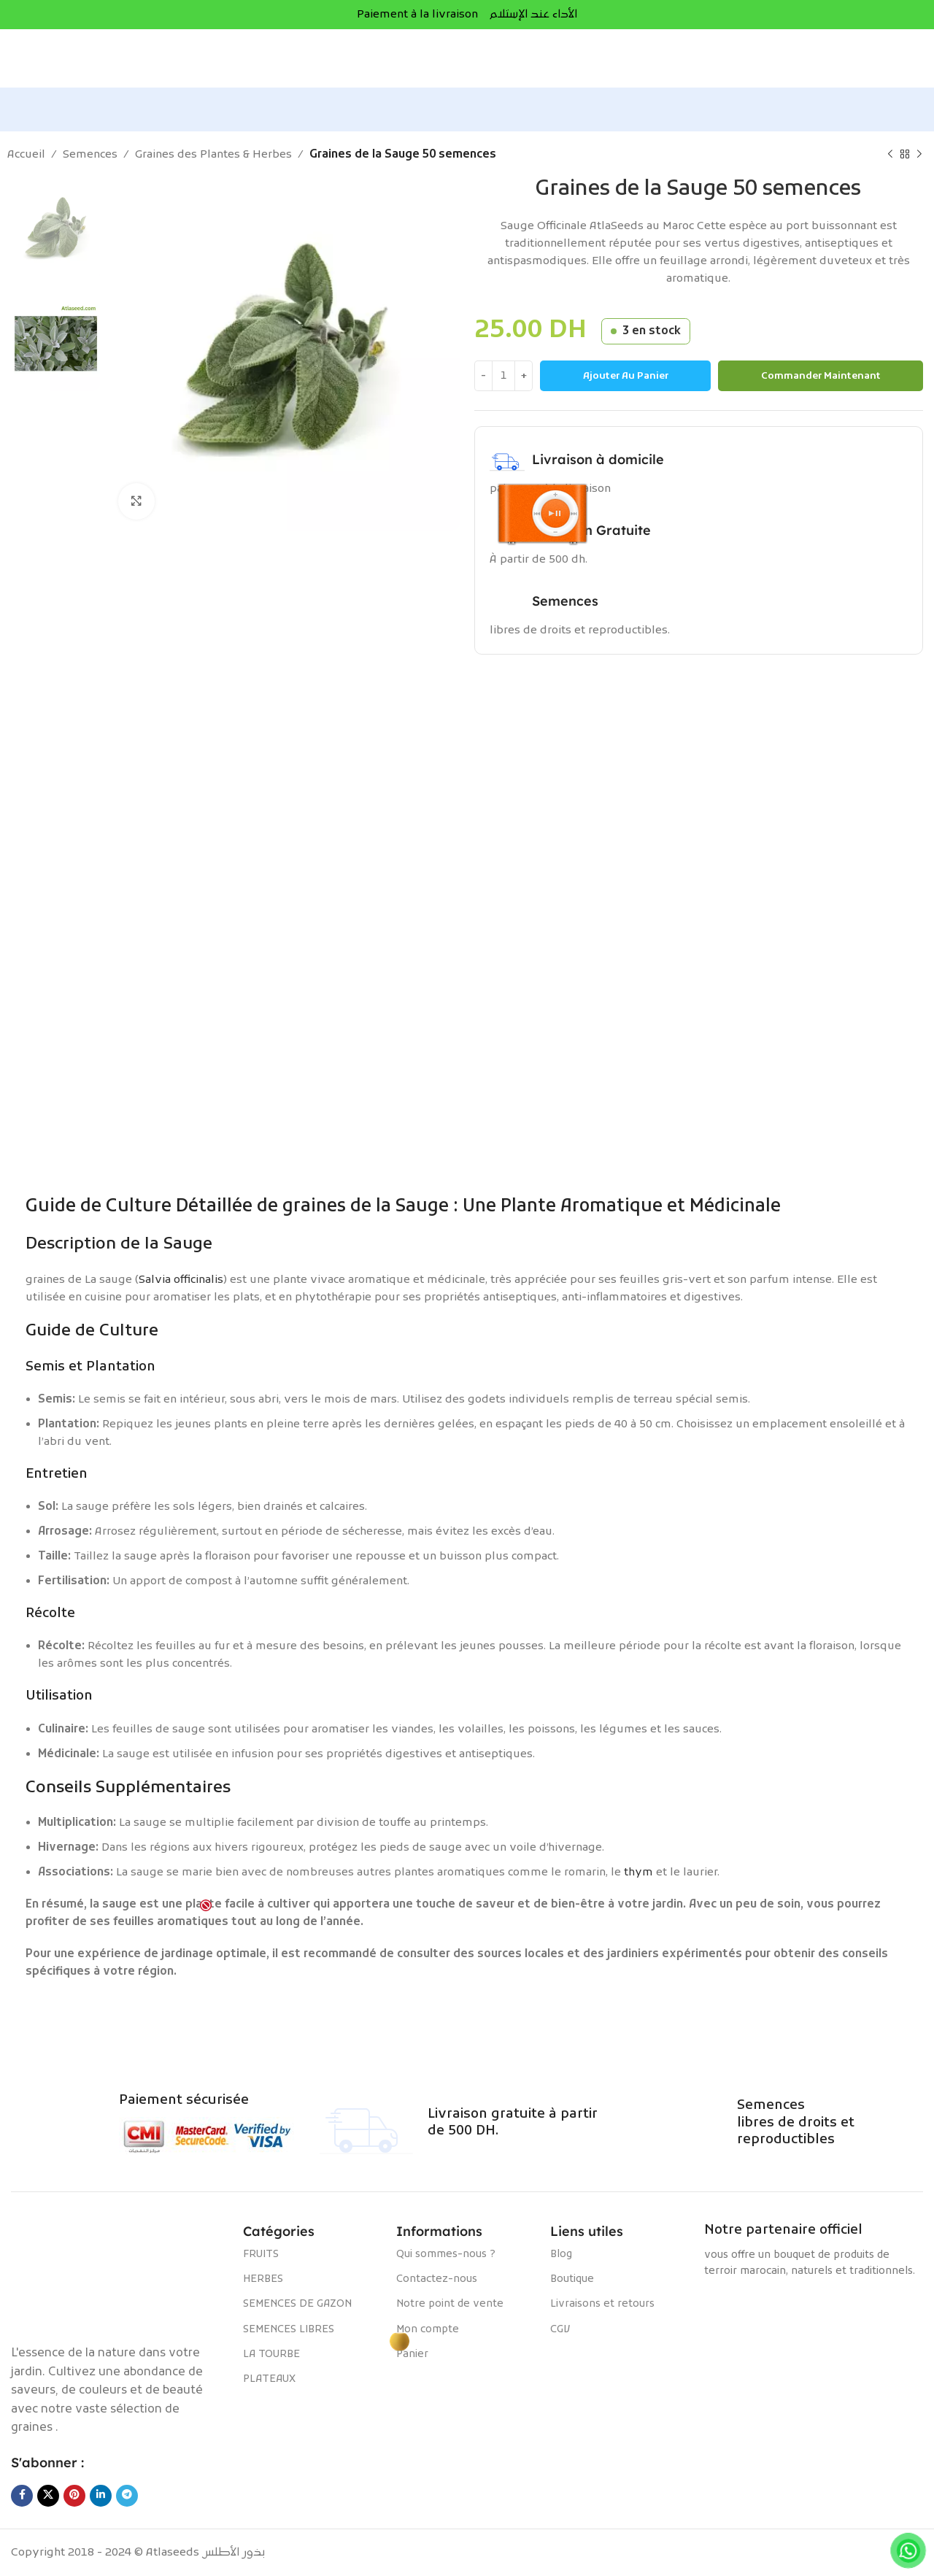 Image resolution: width=934 pixels, height=2576 pixels. I want to click on iPod shuffle device connected, so click(542, 497).